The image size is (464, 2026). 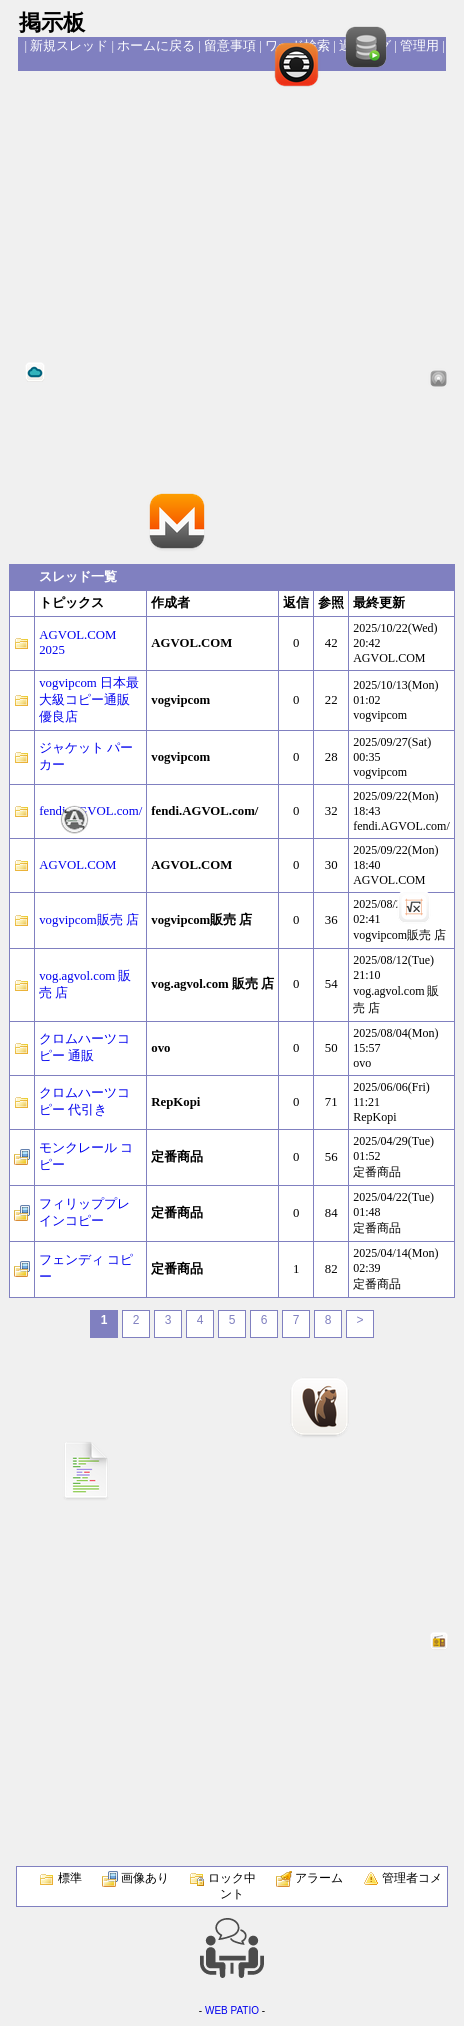 What do you see at coordinates (366, 47) in the screenshot?
I see `open Oracle SQL Developer application` at bounding box center [366, 47].